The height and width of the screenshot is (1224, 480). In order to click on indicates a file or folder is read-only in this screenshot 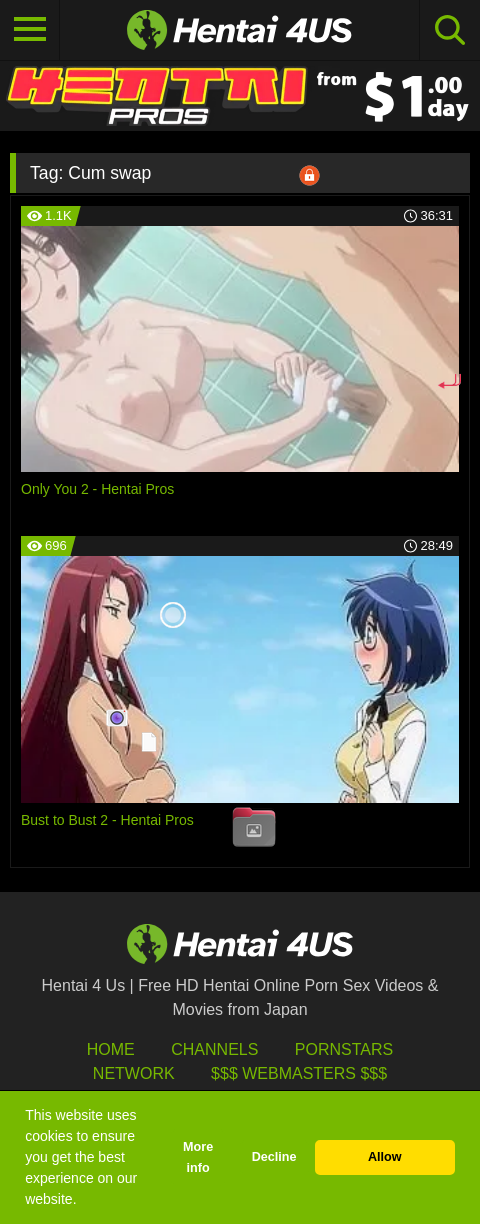, I will do `click(309, 175)`.